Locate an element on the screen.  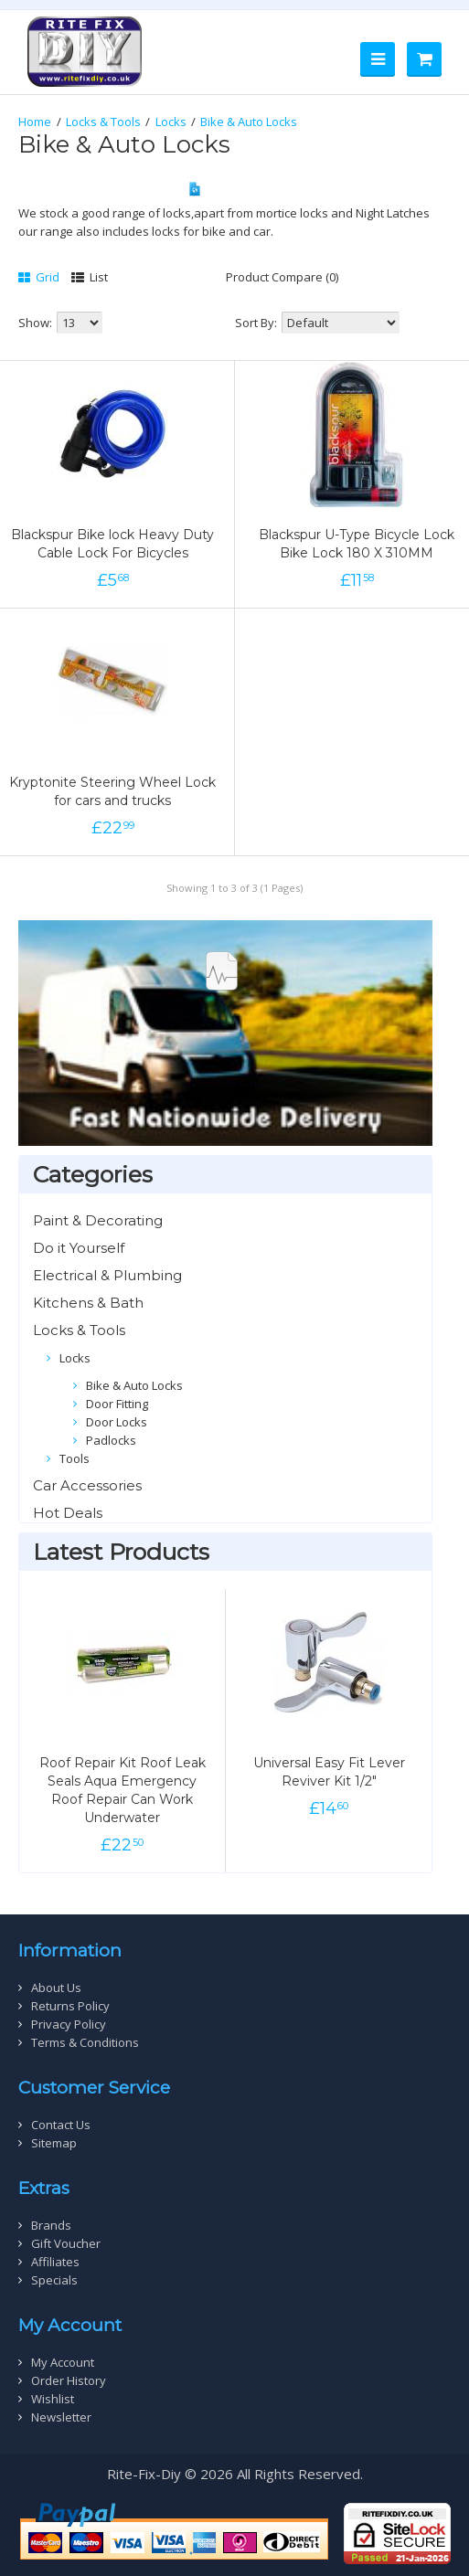
a marble globe or geographic data file is located at coordinates (195, 189).